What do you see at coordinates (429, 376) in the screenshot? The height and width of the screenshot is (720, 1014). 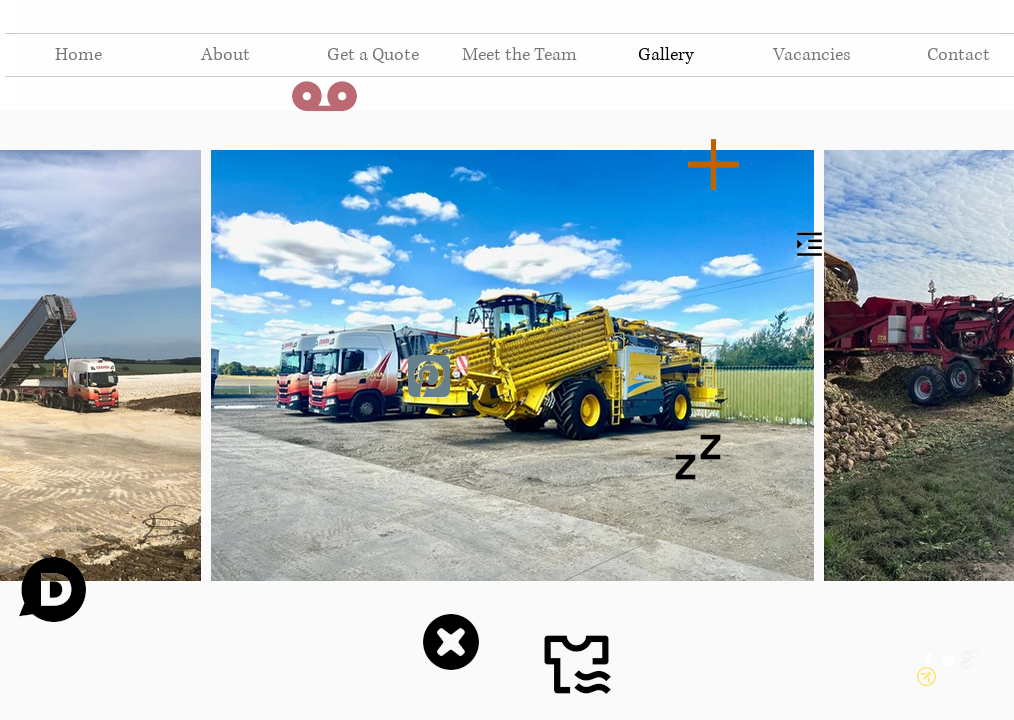 I see `open pinterest app` at bounding box center [429, 376].